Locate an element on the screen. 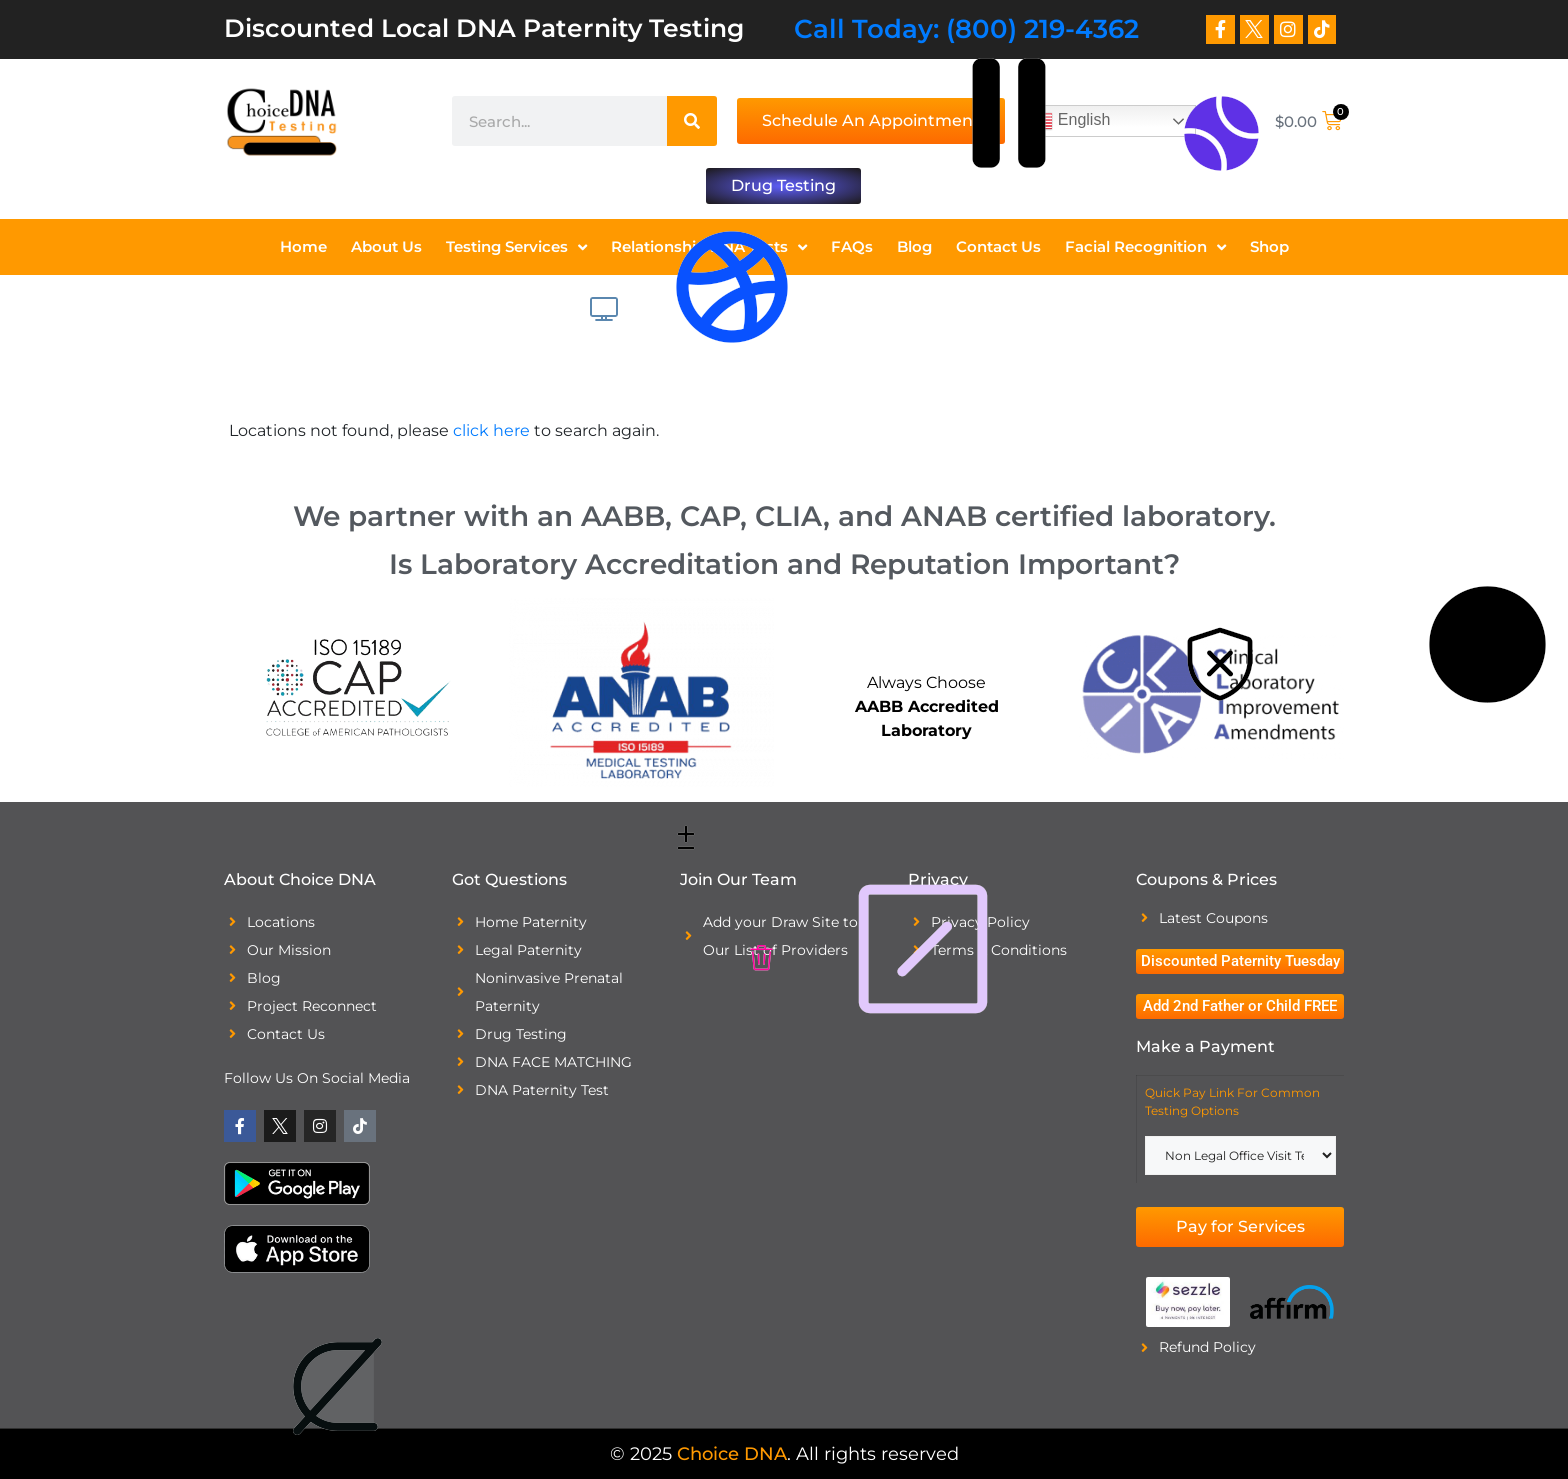 The width and height of the screenshot is (1568, 1479). pause media playback is located at coordinates (1009, 113).